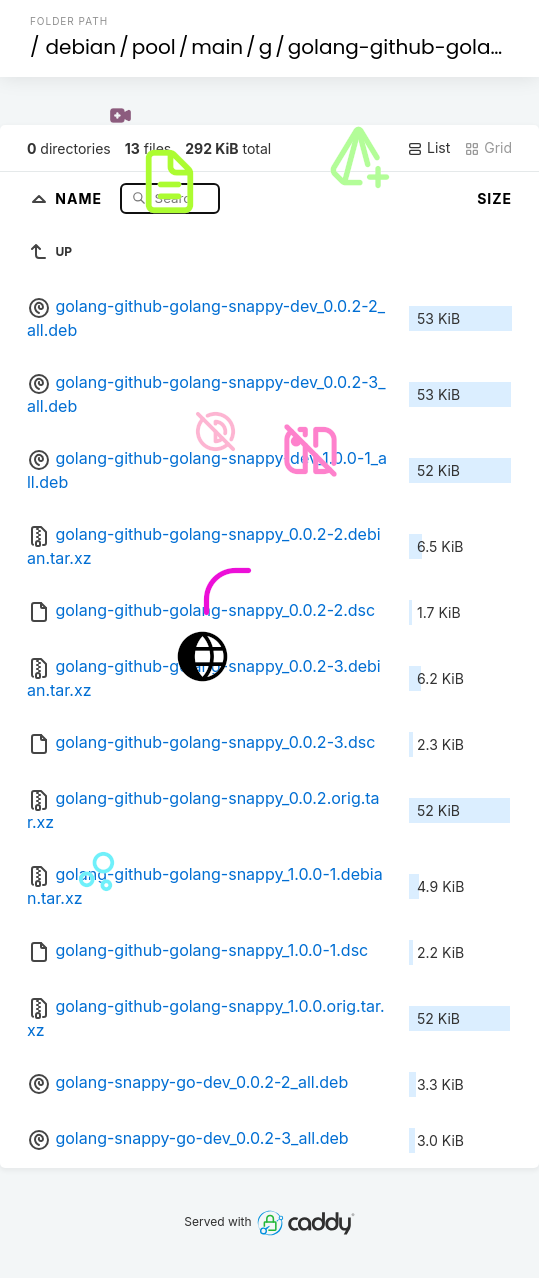 Image resolution: width=539 pixels, height=1278 pixels. What do you see at coordinates (227, 591) in the screenshot?
I see `apply rounded corner radius to element` at bounding box center [227, 591].